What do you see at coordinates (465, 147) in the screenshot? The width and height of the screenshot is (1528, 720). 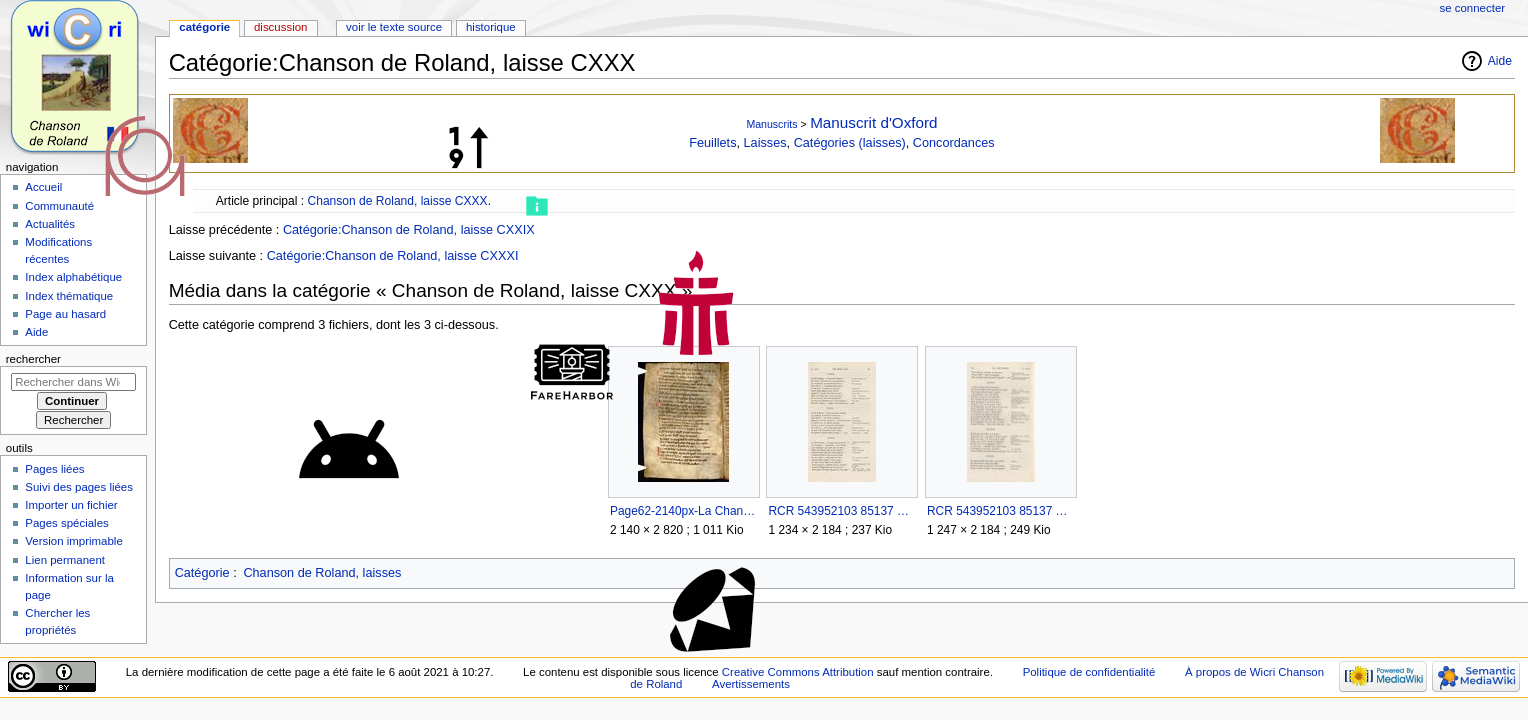 I see `sort numbers in descending order` at bounding box center [465, 147].